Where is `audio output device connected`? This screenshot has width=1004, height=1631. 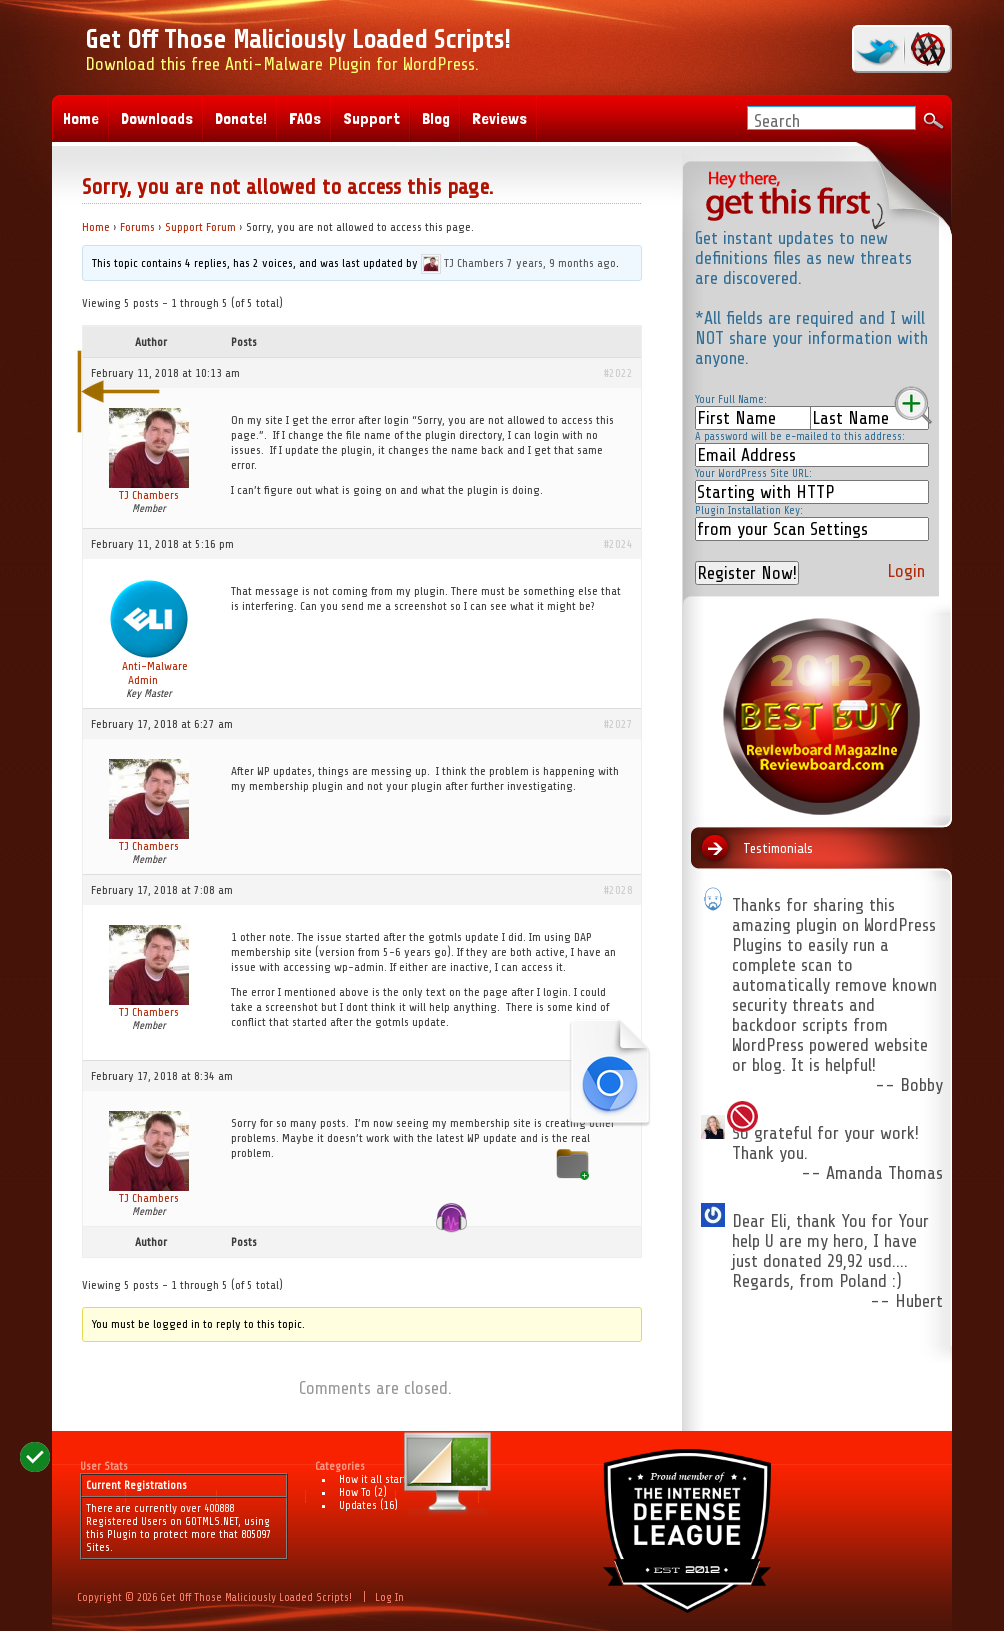 audio output device connected is located at coordinates (451, 1217).